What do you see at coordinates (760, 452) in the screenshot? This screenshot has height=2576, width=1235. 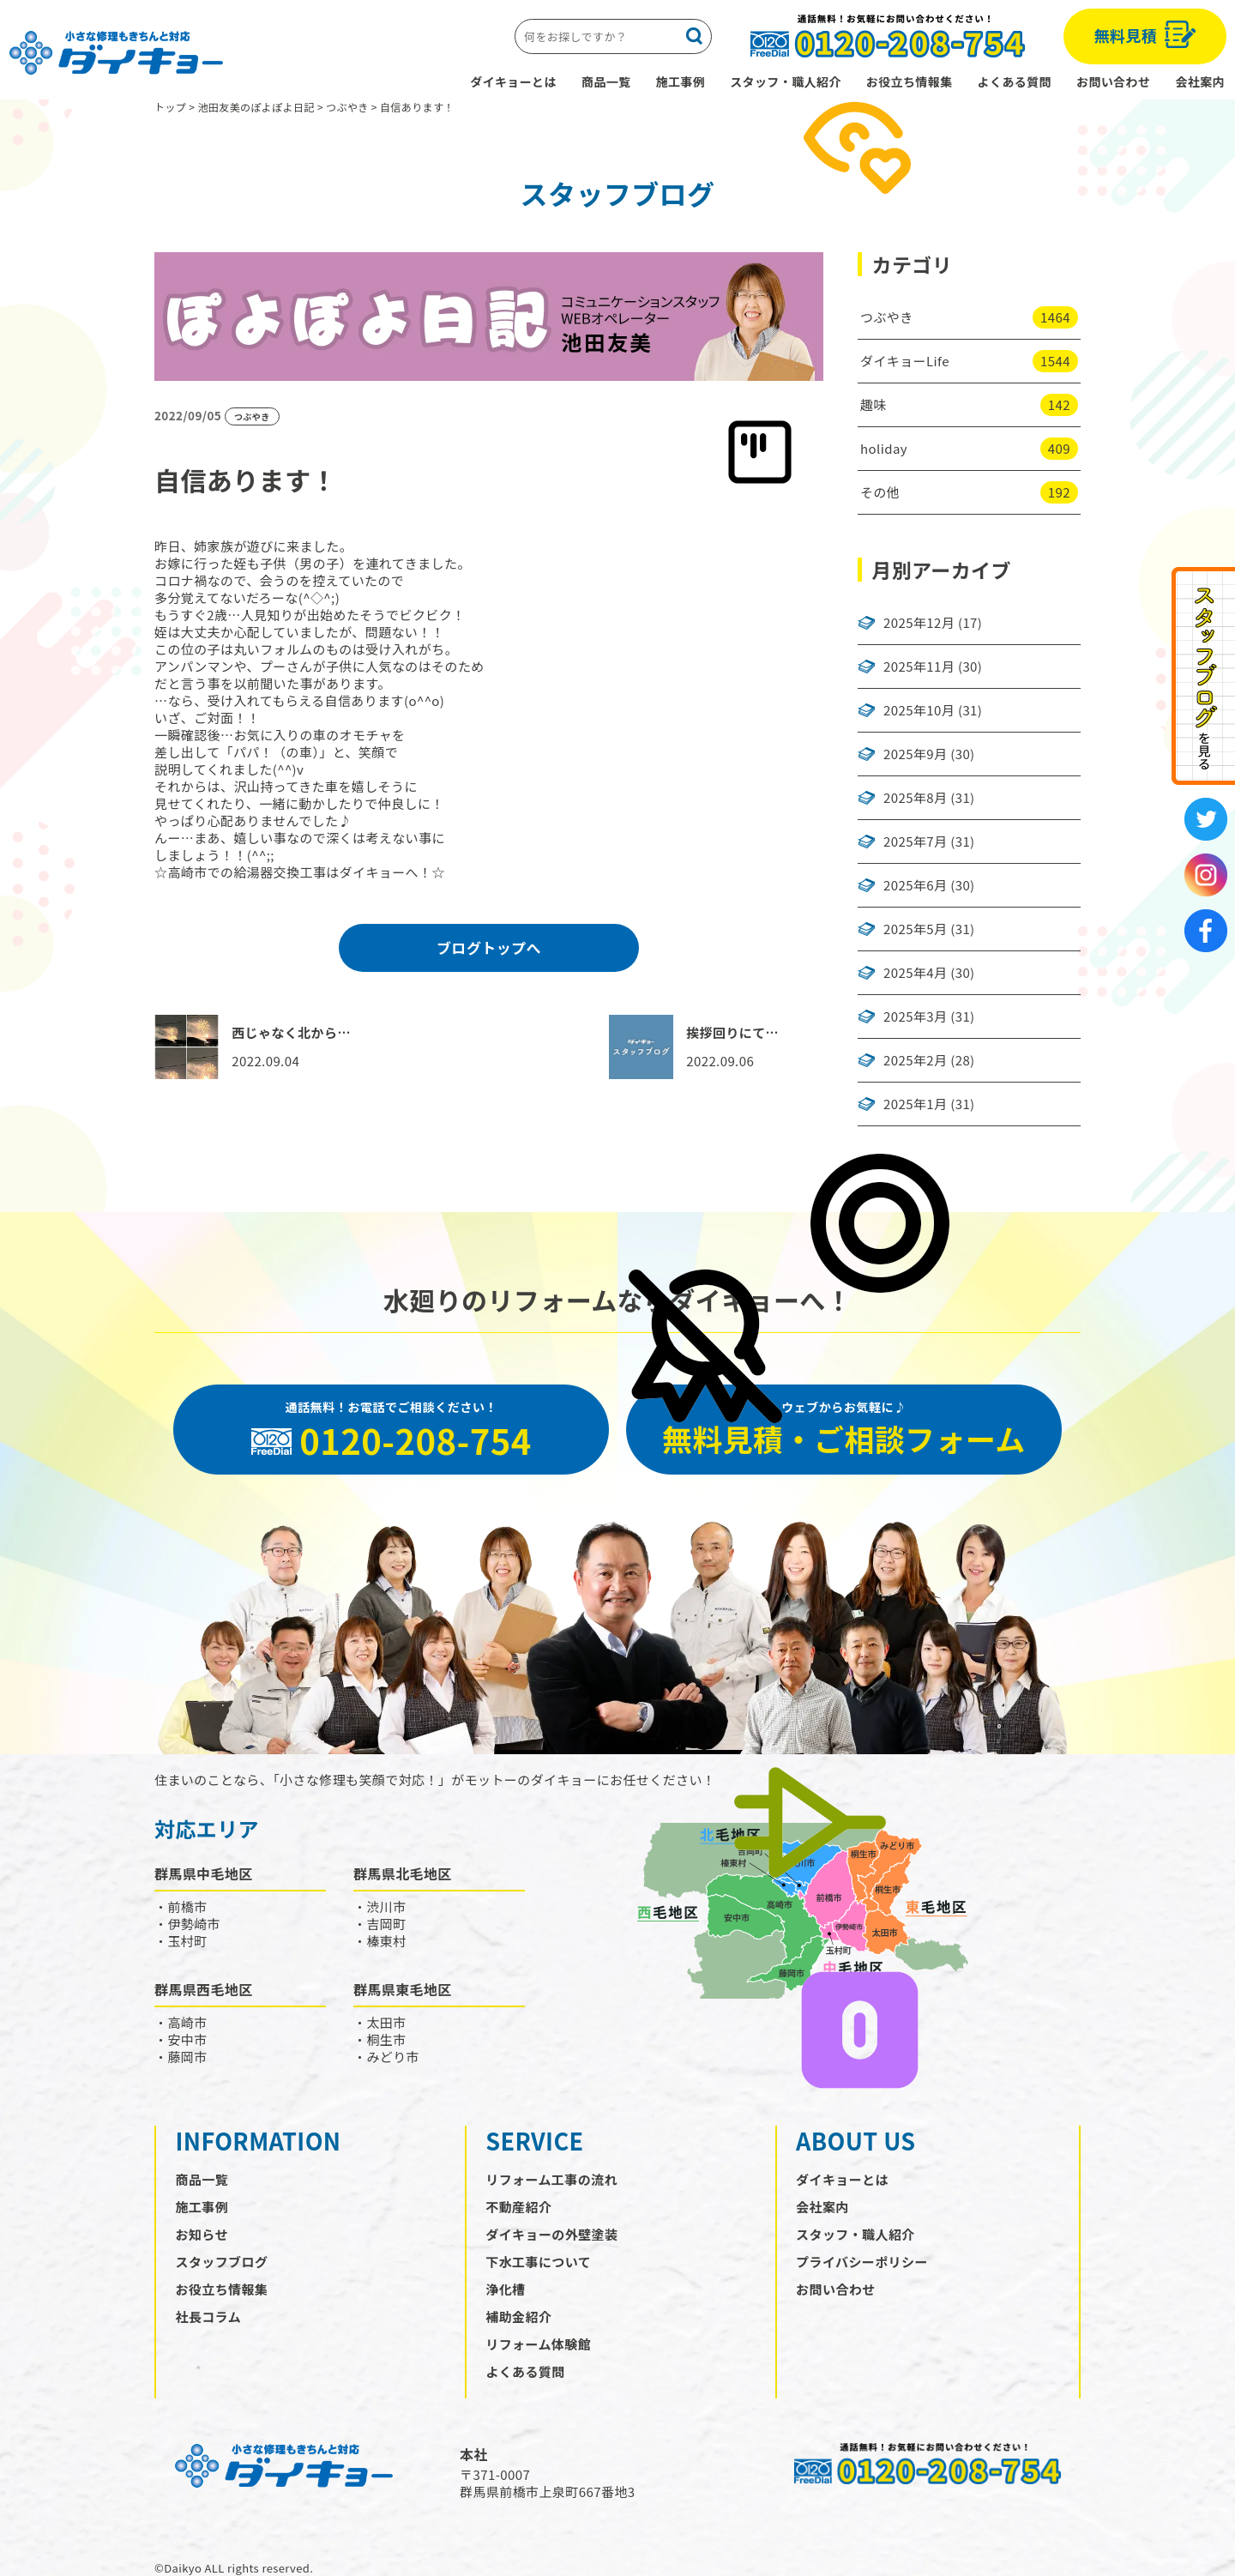 I see `align content to top-left corner` at bounding box center [760, 452].